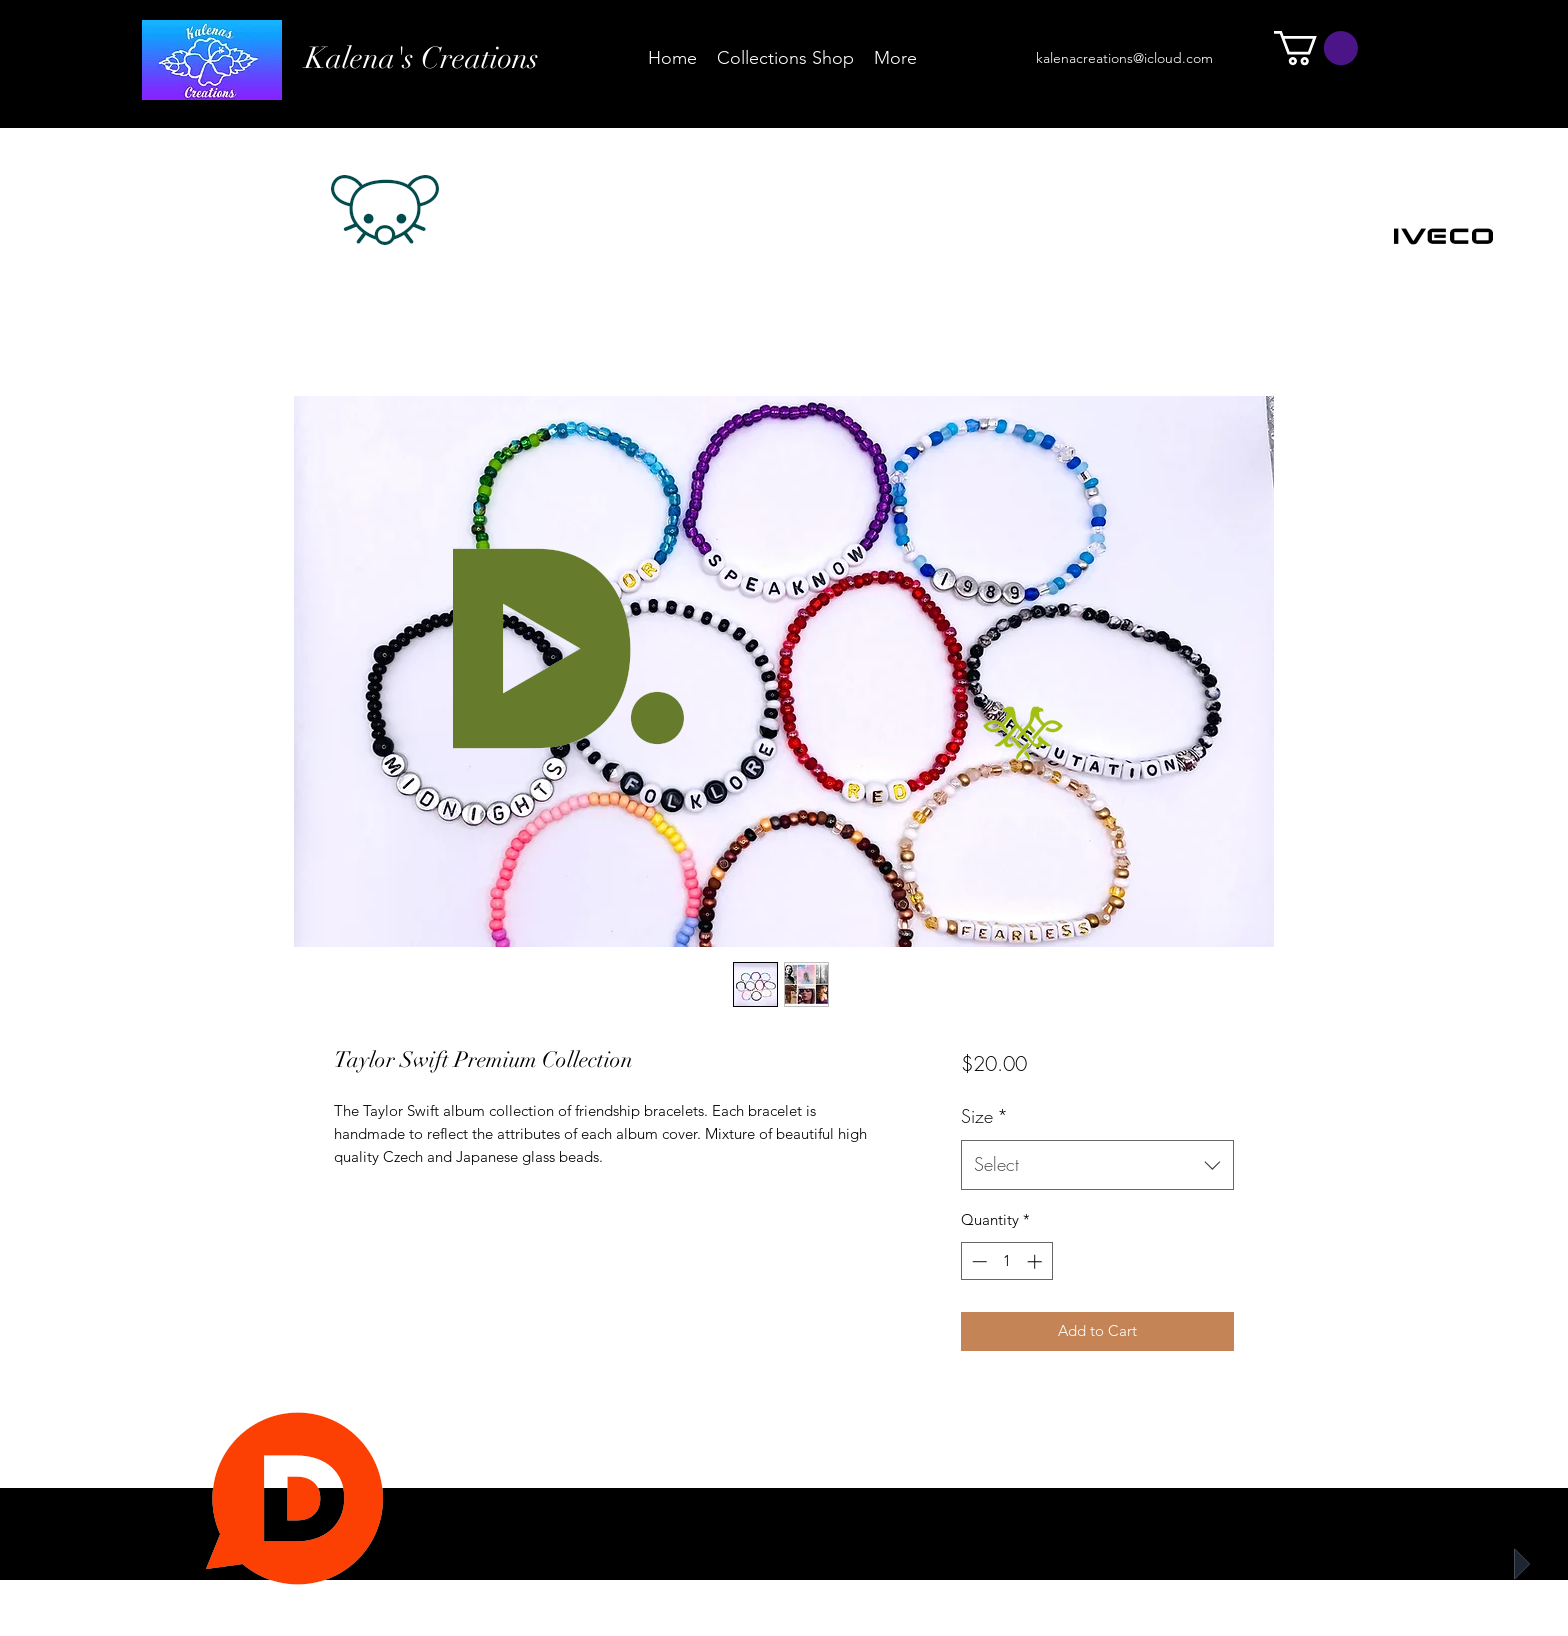 This screenshot has width=1568, height=1636. Describe the element at coordinates (1023, 734) in the screenshot. I see `air serbia airline logo` at that location.